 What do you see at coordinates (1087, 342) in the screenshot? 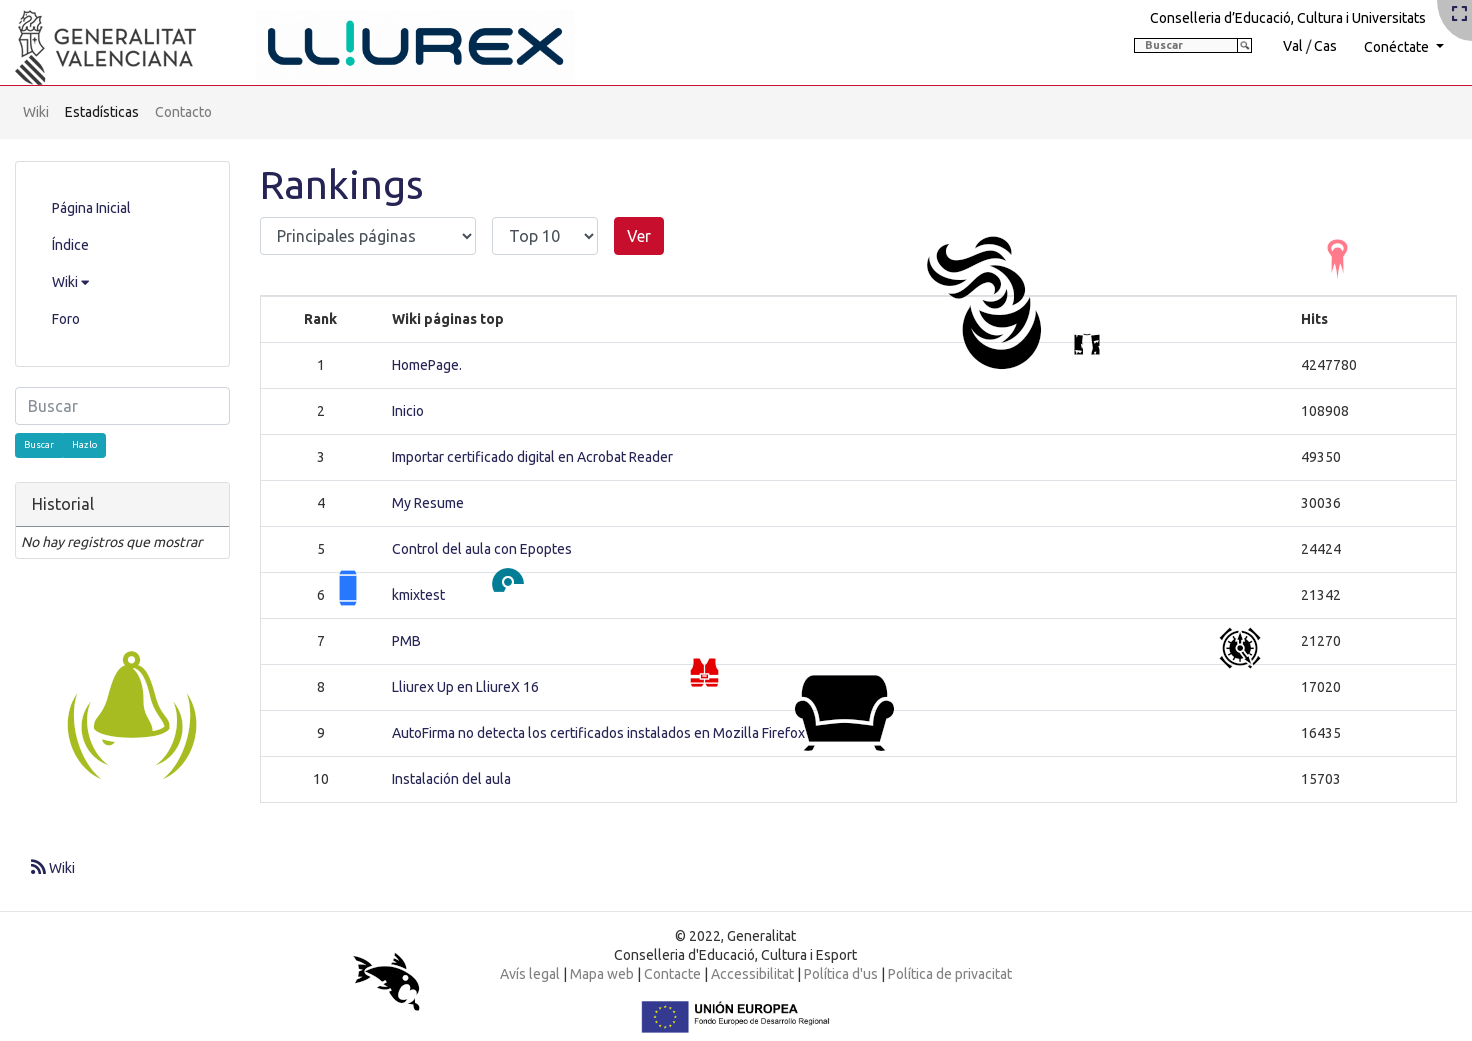
I see `indicates a dangerous terrain or obstacle ahead` at bounding box center [1087, 342].